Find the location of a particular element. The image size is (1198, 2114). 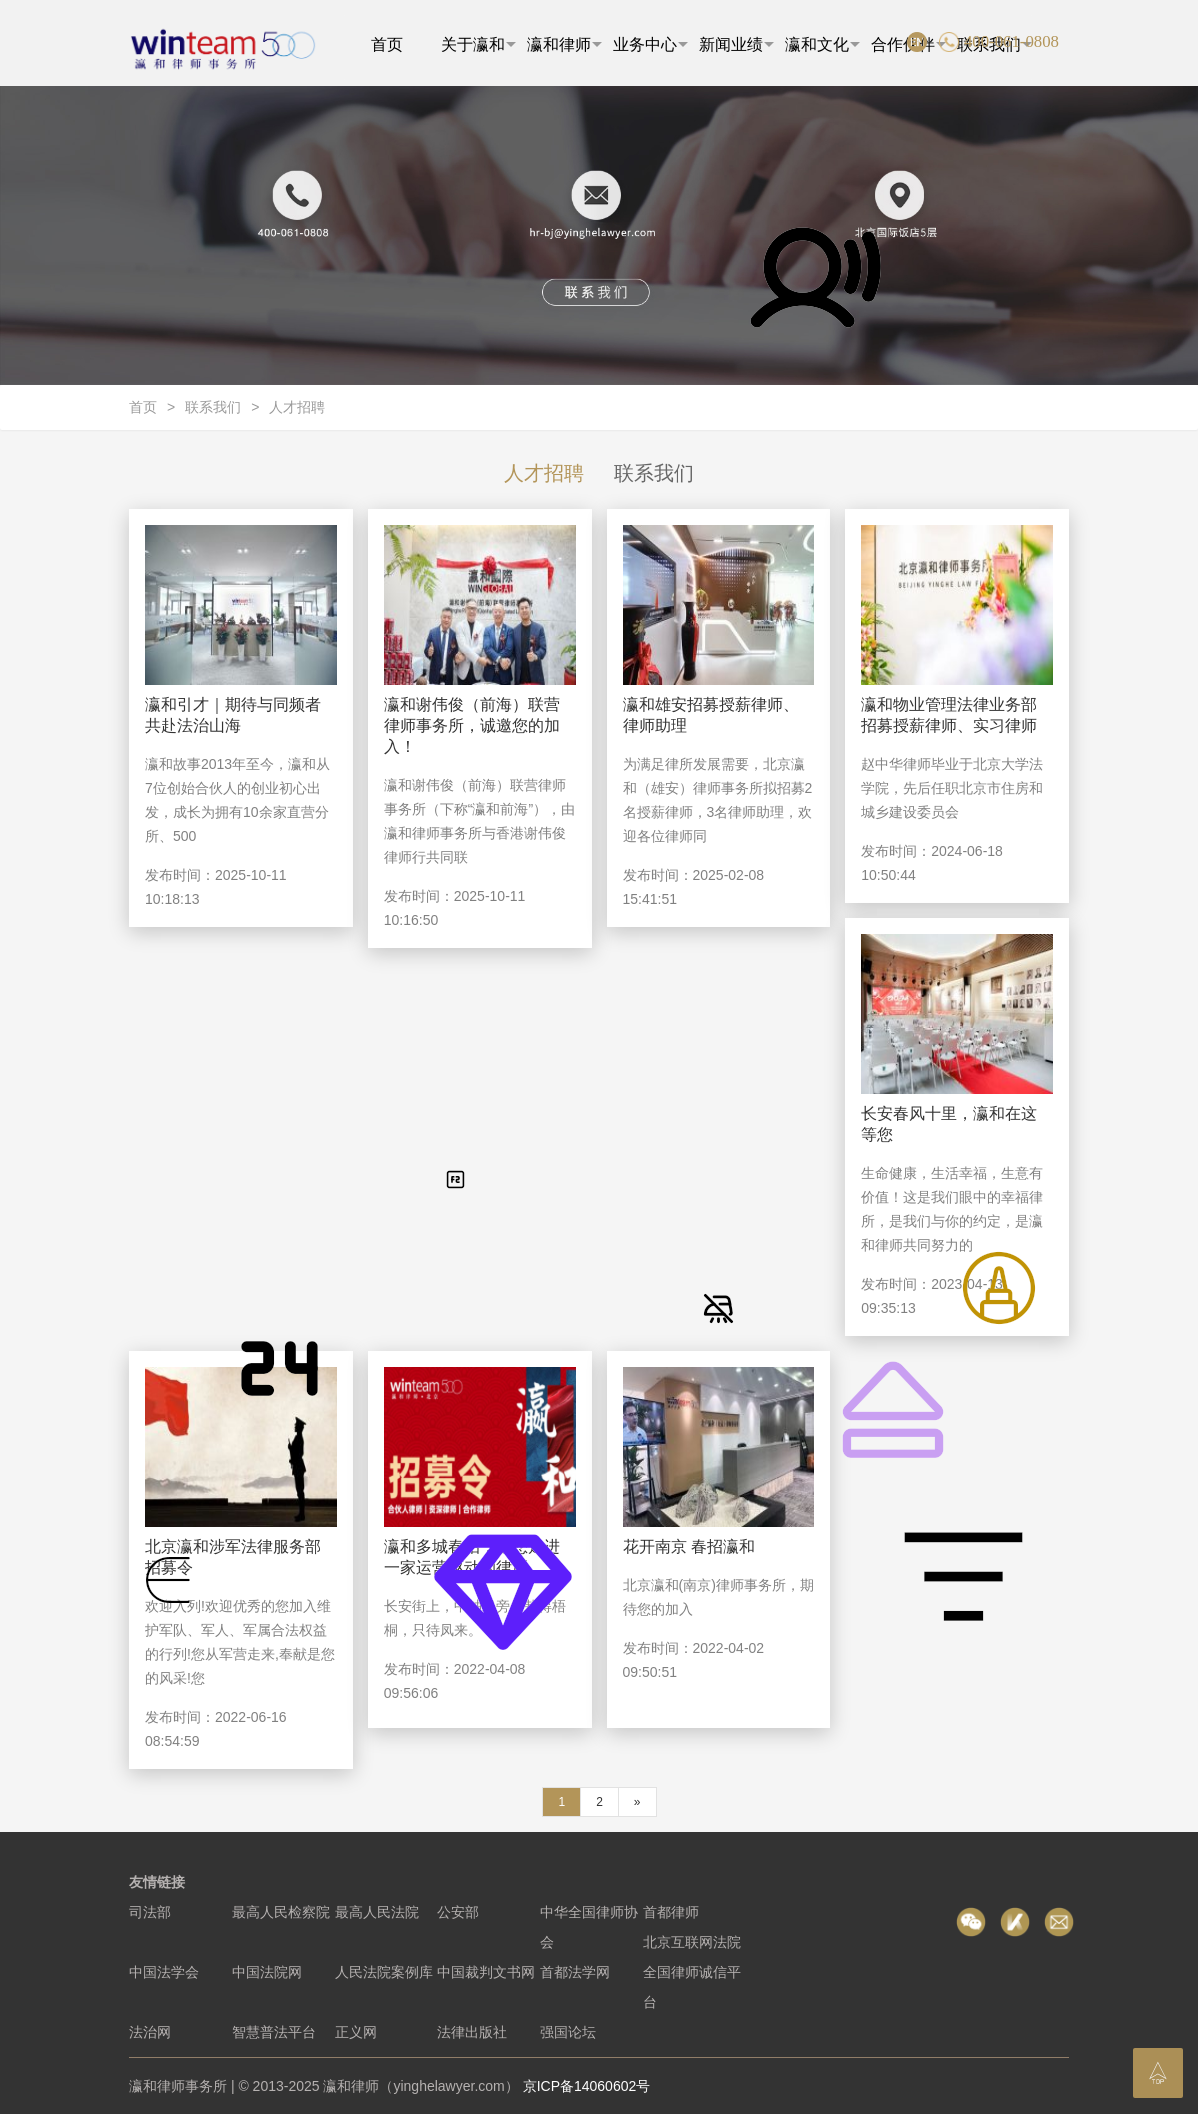

indicates 24-hour time format or availability is located at coordinates (279, 1368).